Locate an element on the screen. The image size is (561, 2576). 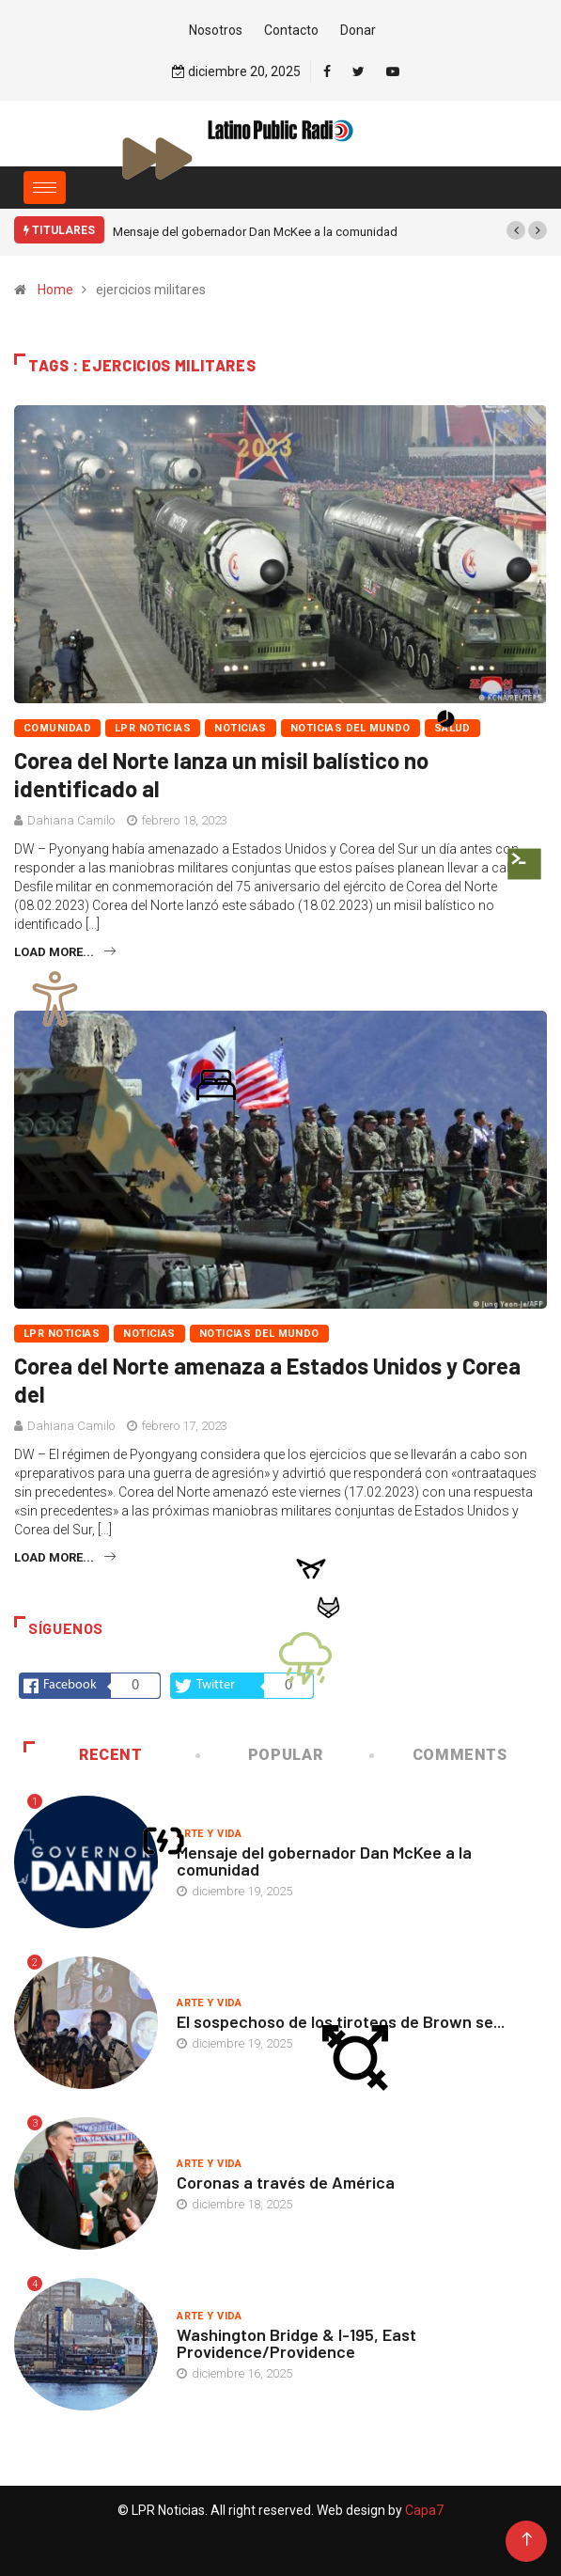
view hotel or accommodation options is located at coordinates (216, 1085).